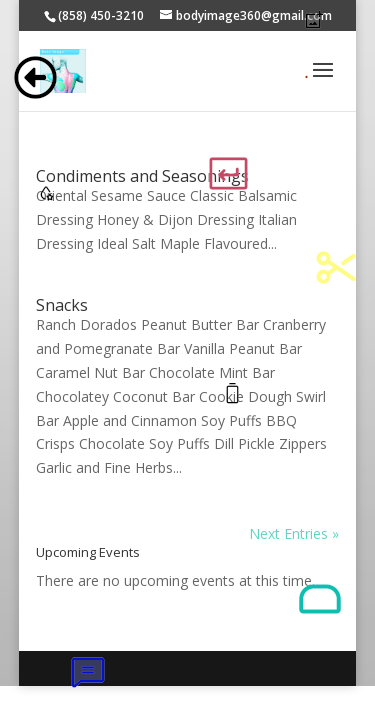 The image size is (375, 720). I want to click on add a new photo to your gallery, so click(314, 20).